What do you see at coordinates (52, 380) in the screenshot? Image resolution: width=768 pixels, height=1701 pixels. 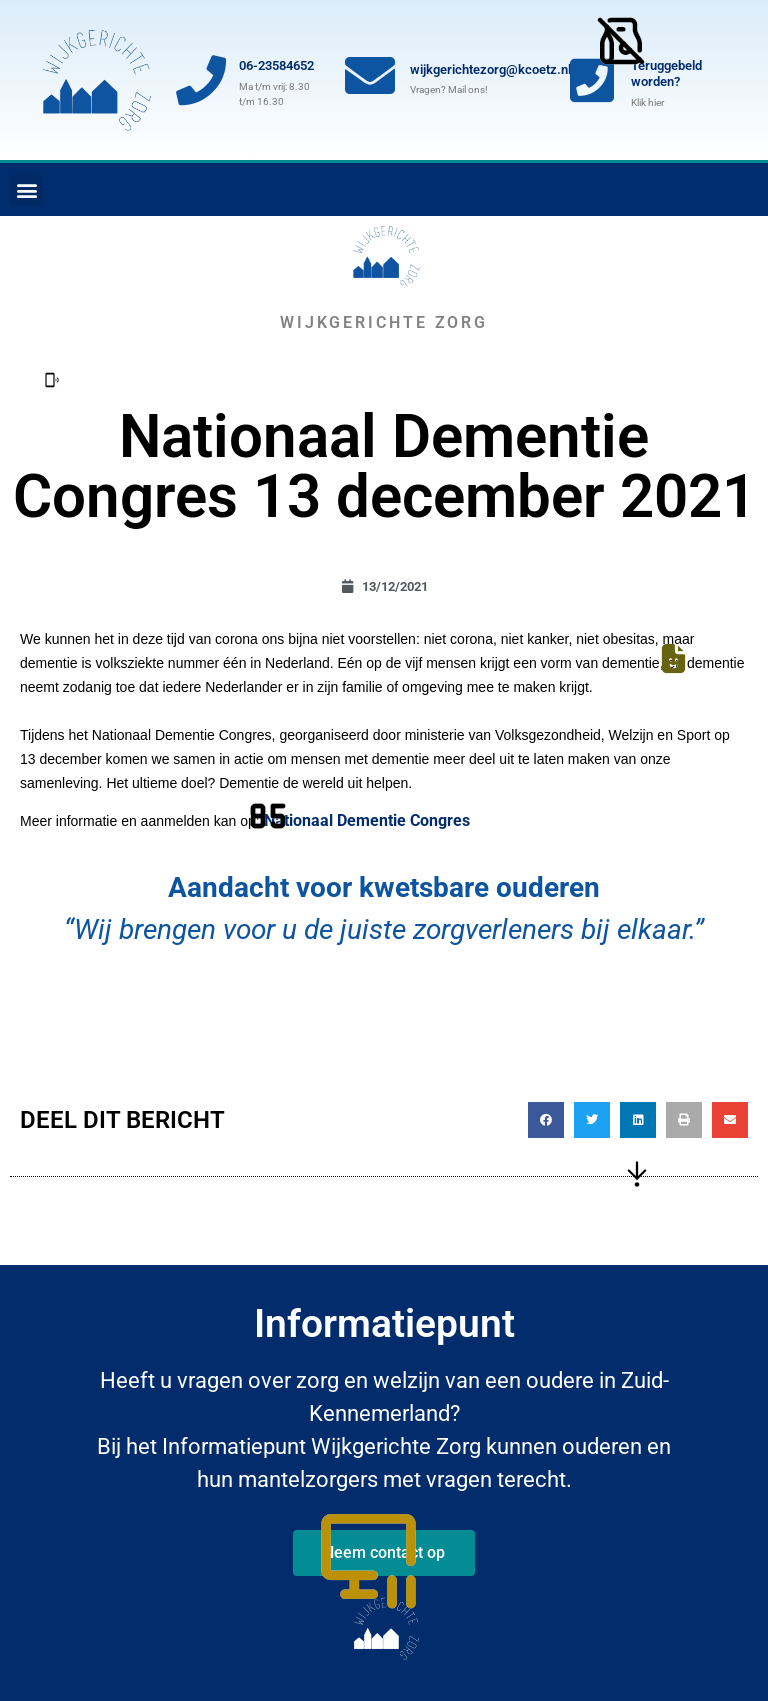 I see `incoming call or notification on connected device` at bounding box center [52, 380].